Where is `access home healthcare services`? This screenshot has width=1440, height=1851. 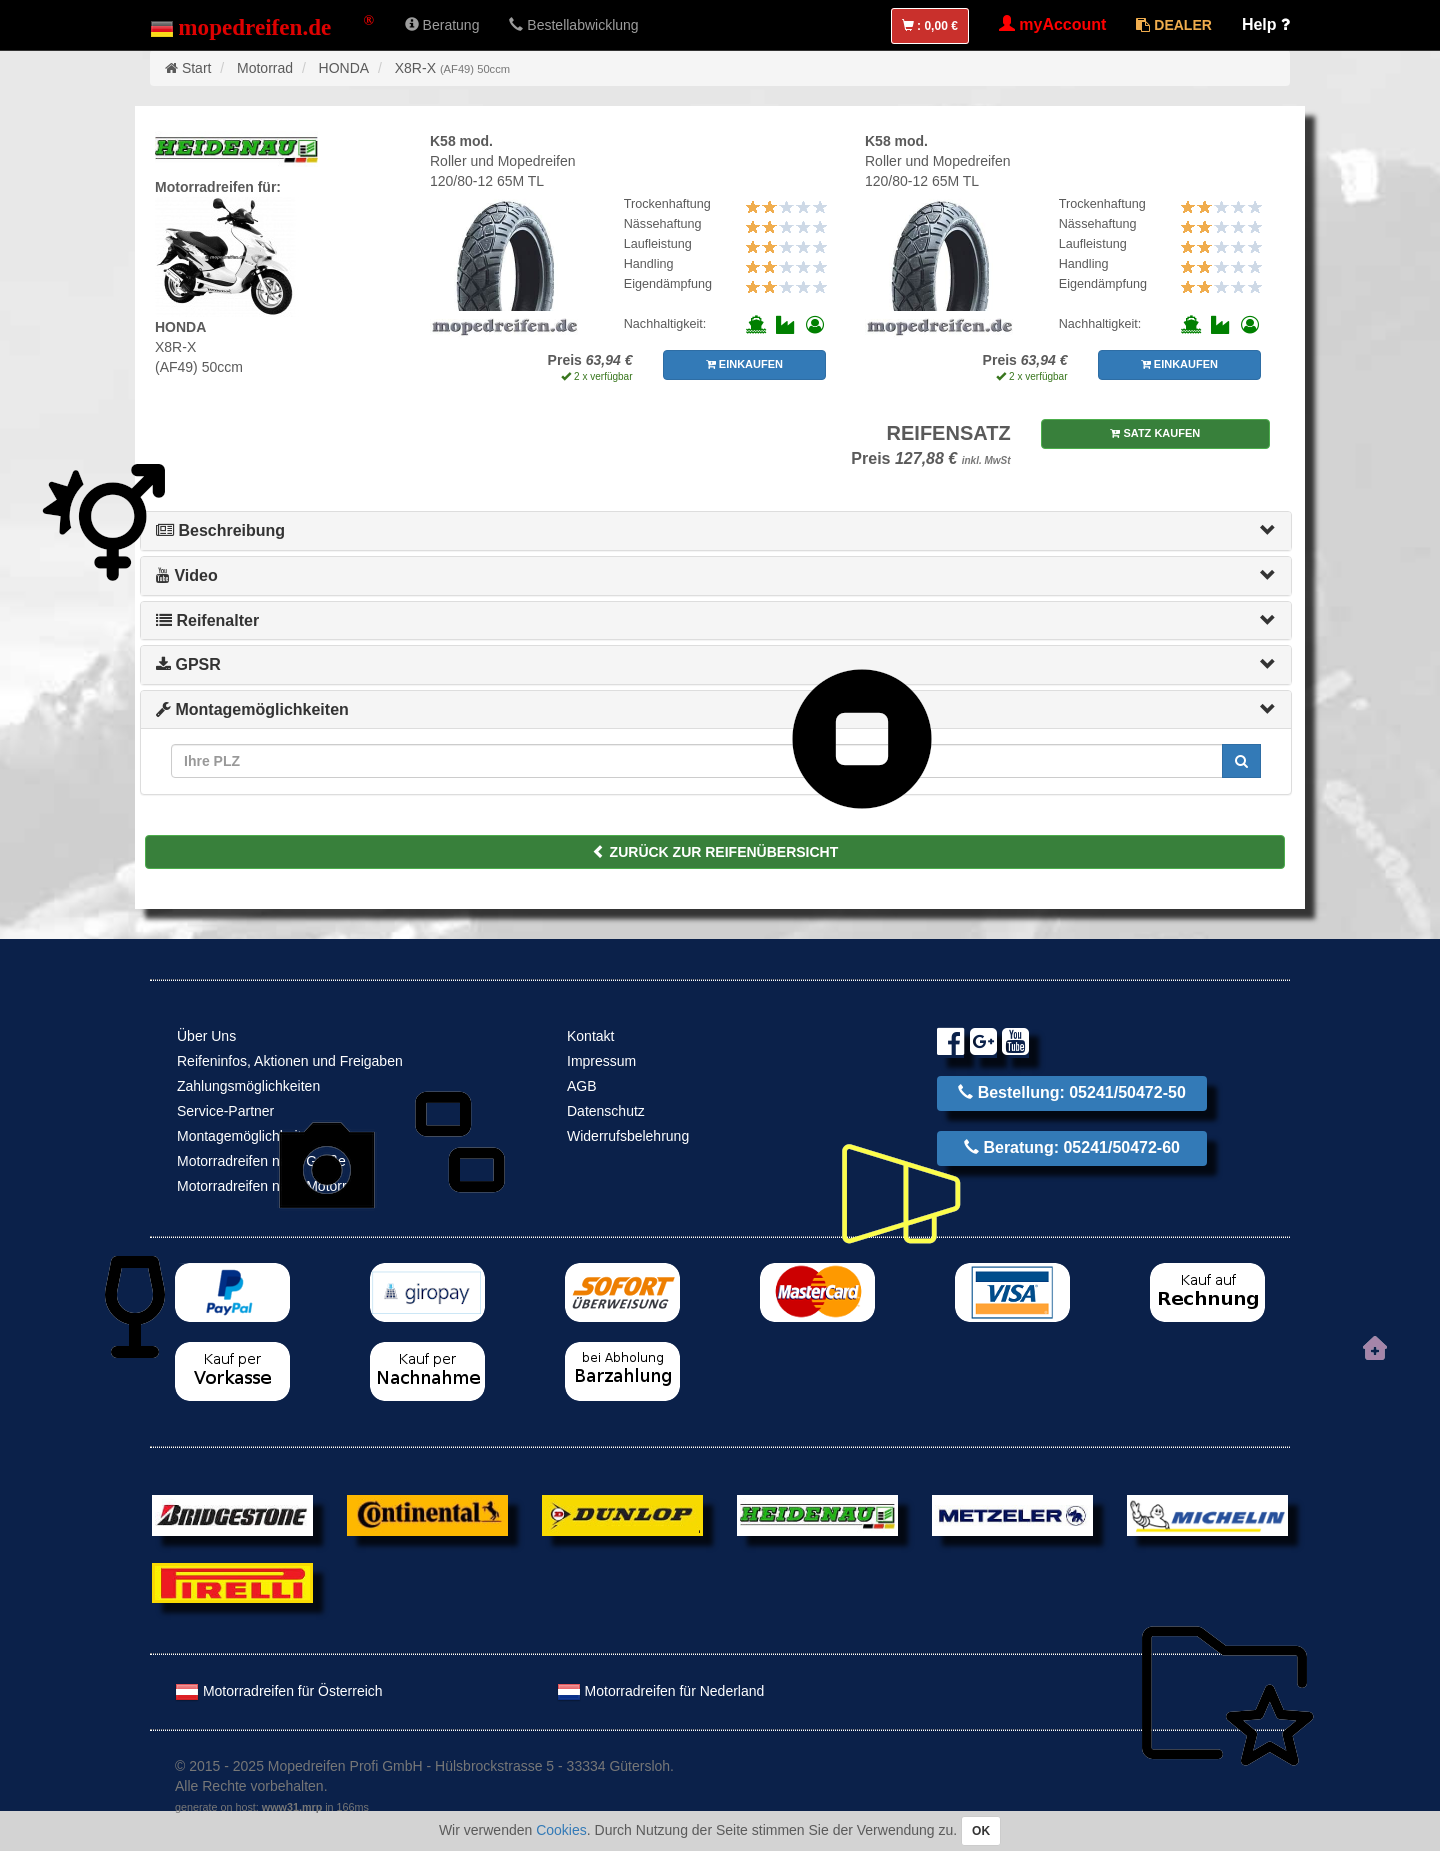
access home healthcare services is located at coordinates (1375, 1348).